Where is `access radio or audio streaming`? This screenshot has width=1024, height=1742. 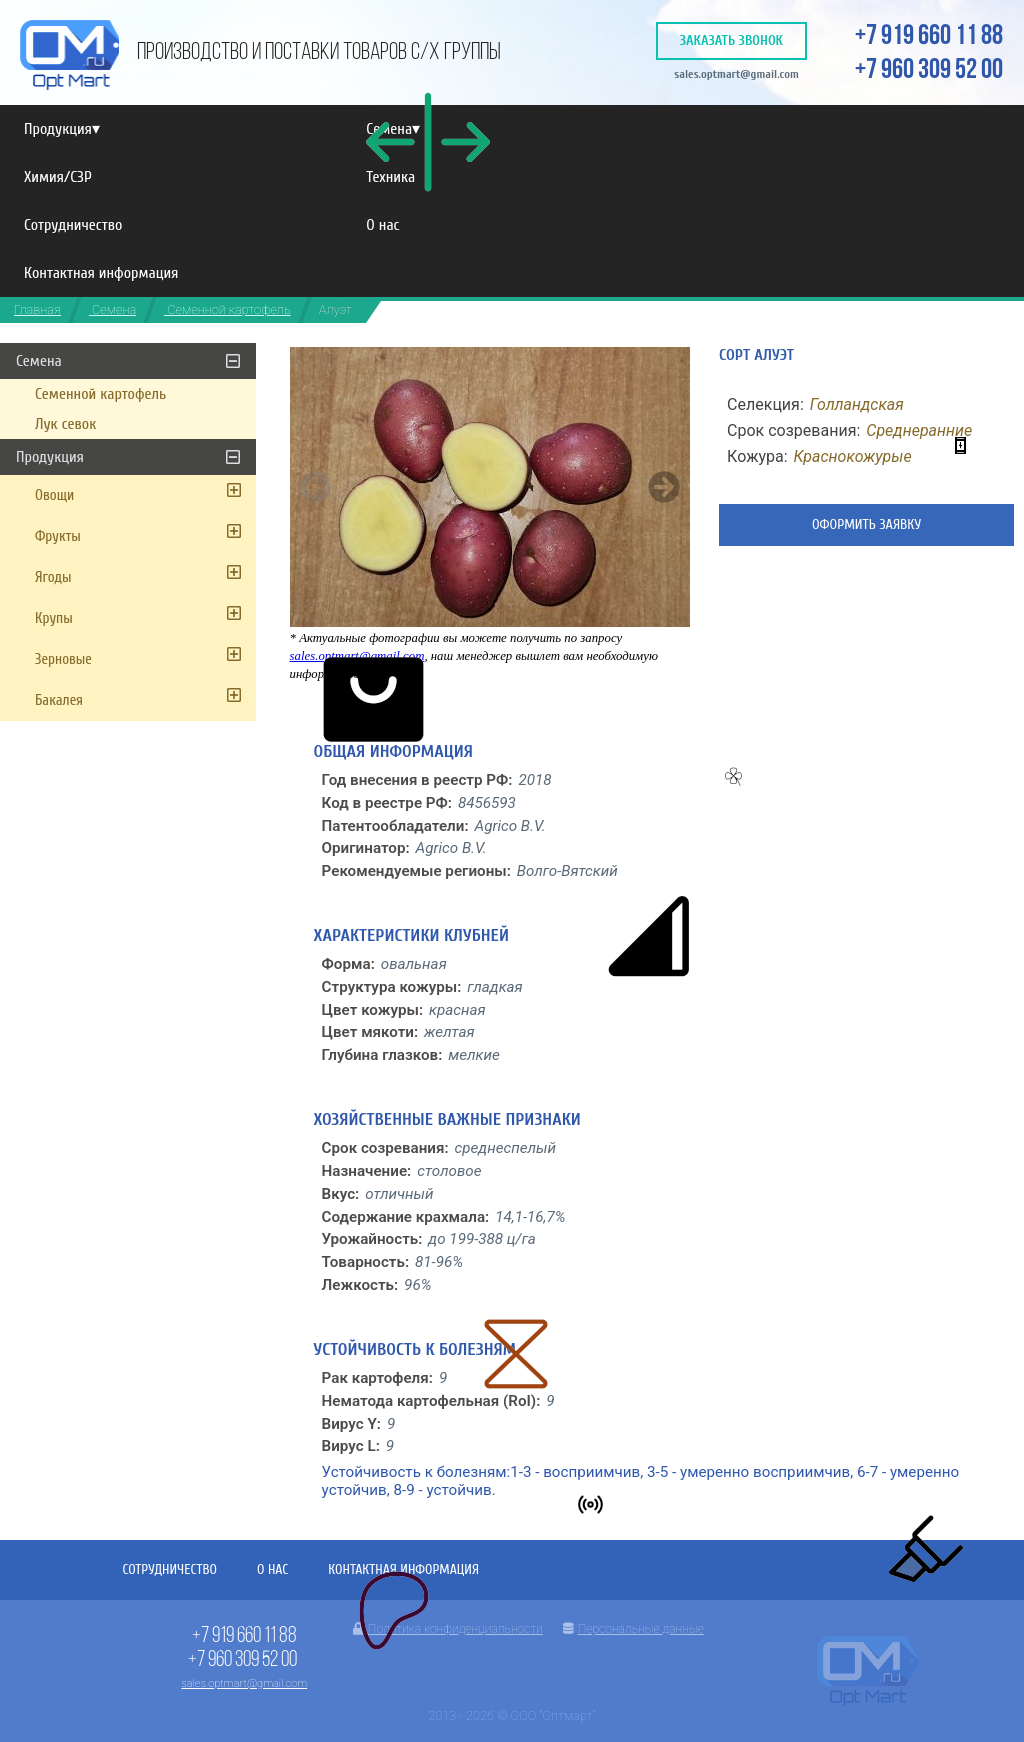 access radio or audio streaming is located at coordinates (590, 1504).